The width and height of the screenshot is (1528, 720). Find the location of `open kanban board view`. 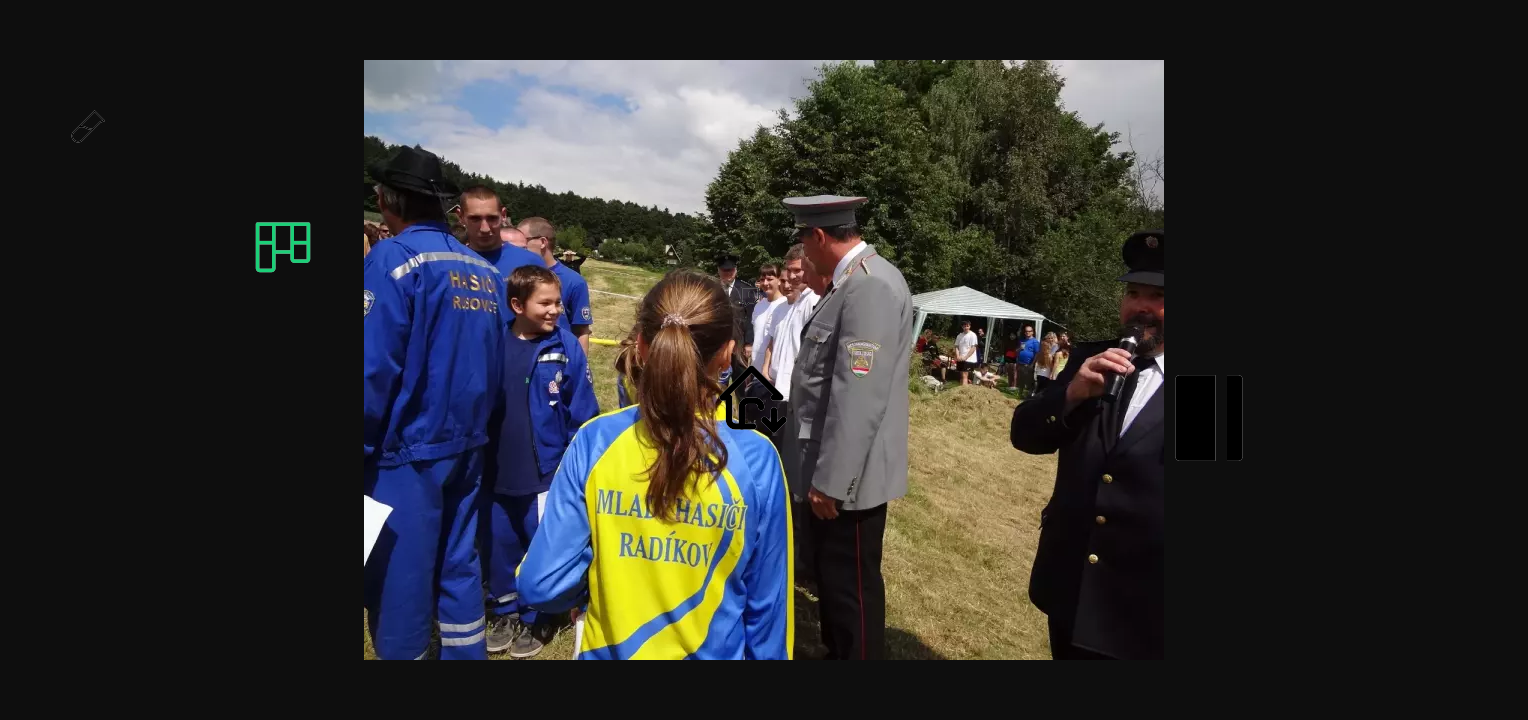

open kanban board view is located at coordinates (283, 245).